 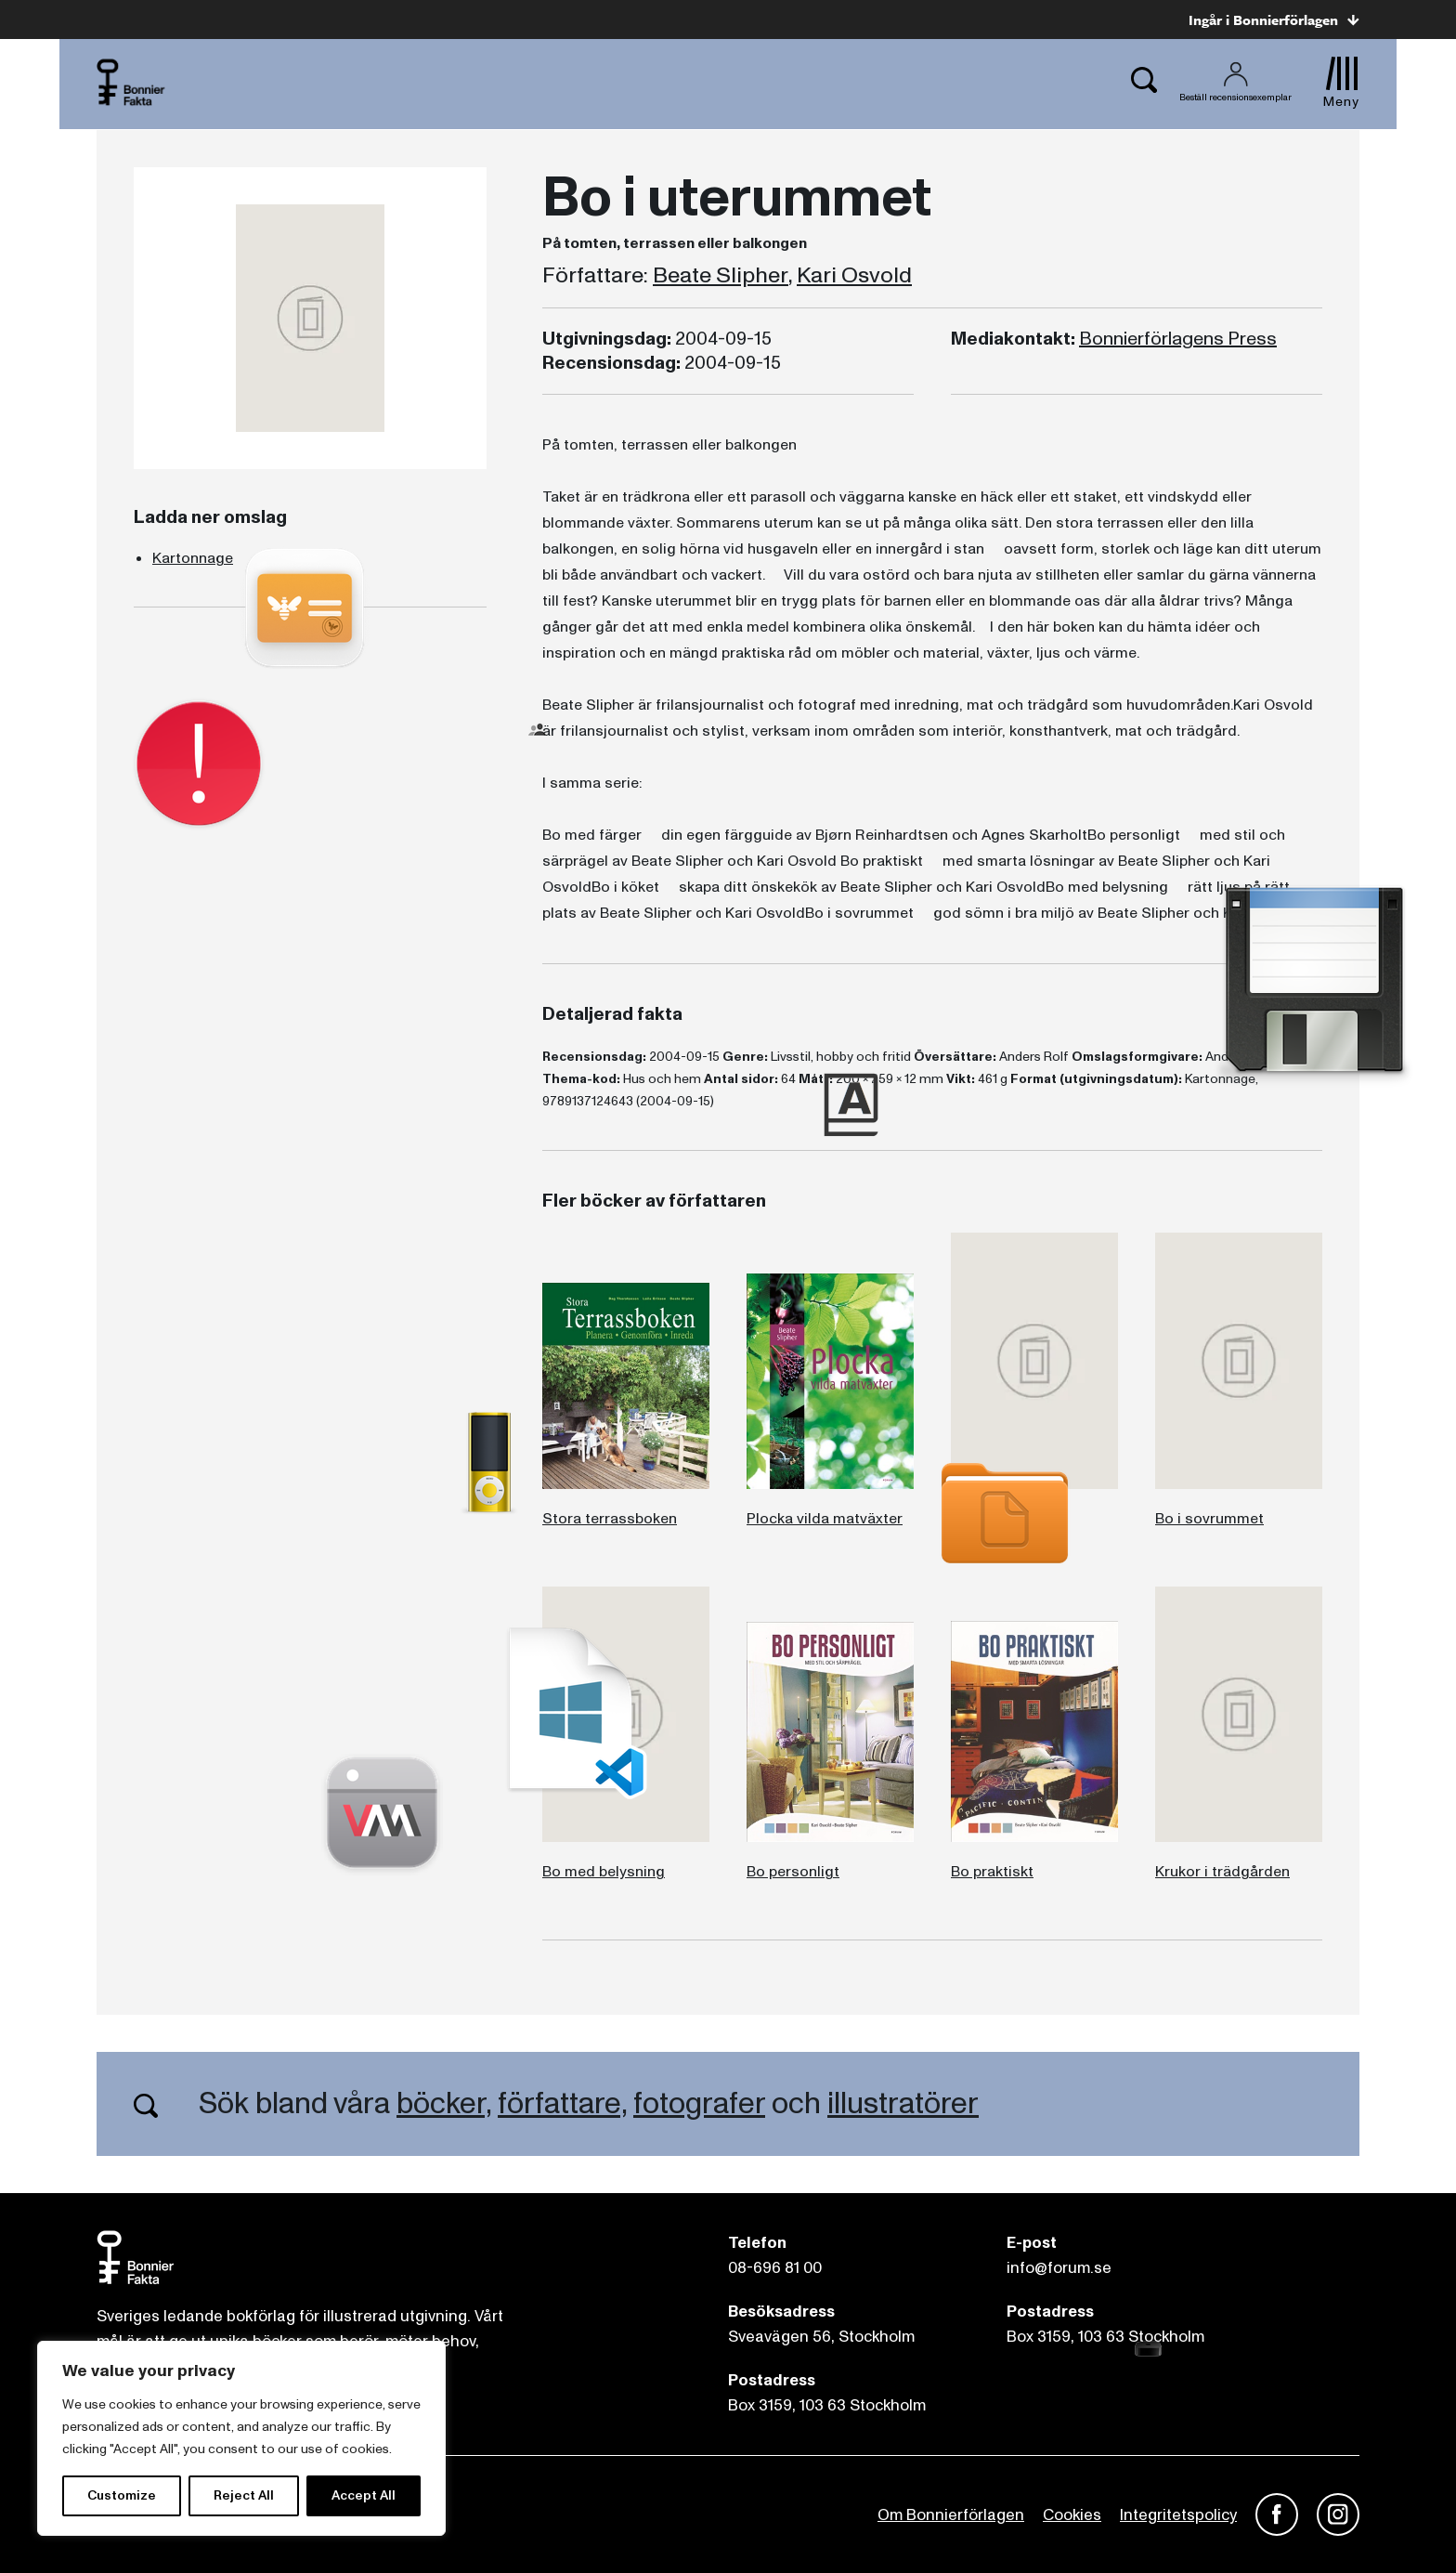 I want to click on save the current file or document, so click(x=1319, y=984).